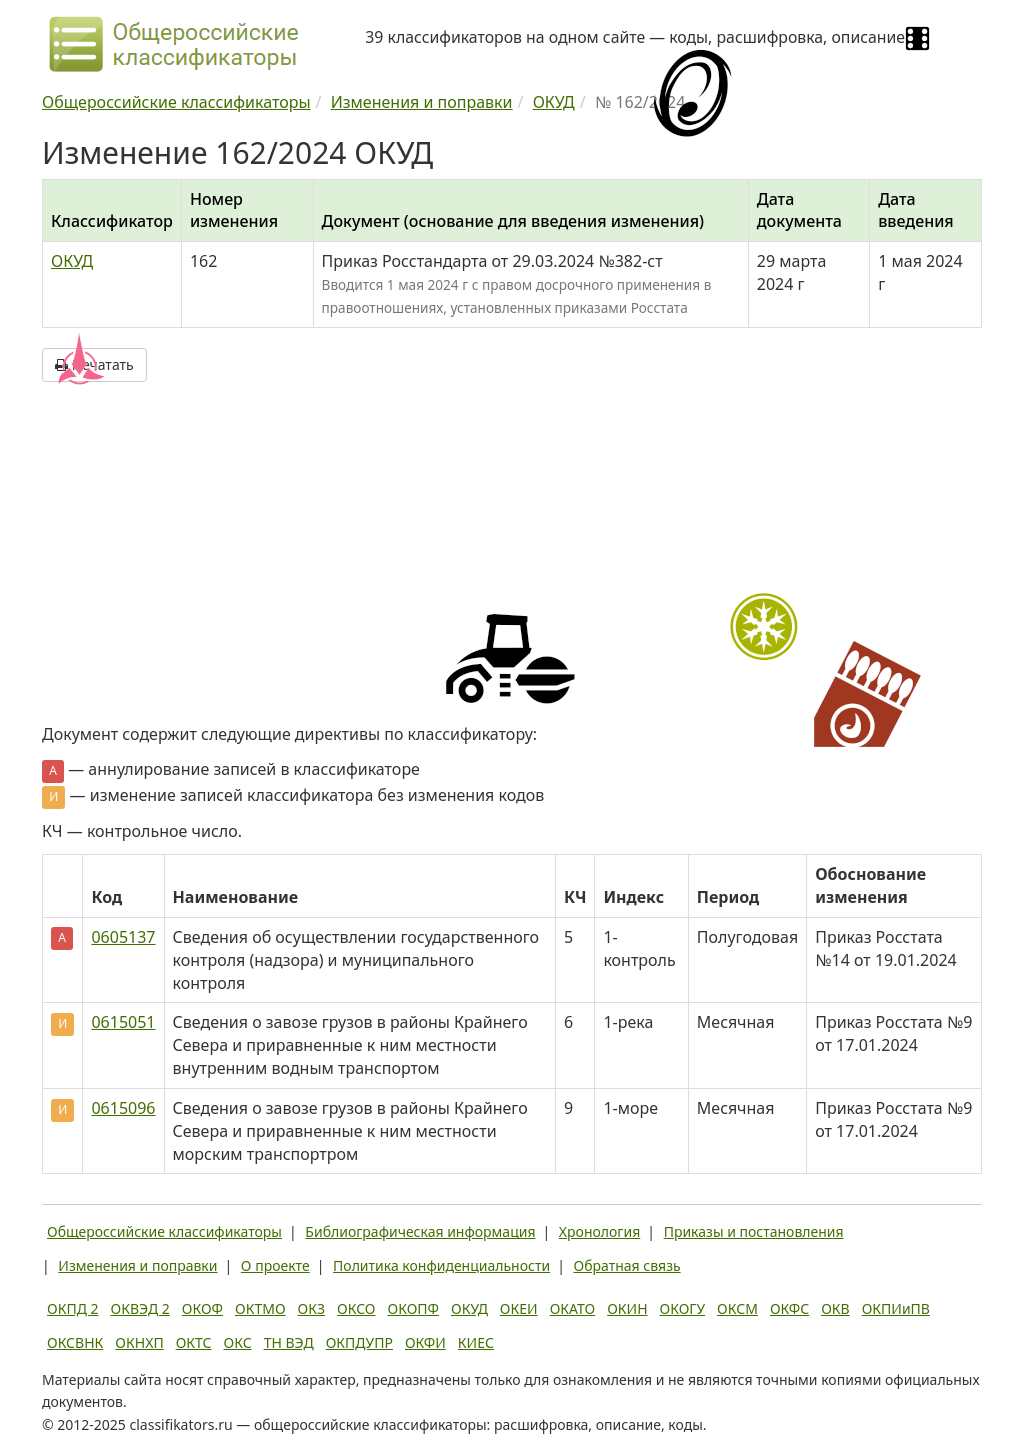 Image resolution: width=1024 pixels, height=1446 pixels. What do you see at coordinates (81, 358) in the screenshot?
I see `klingon empire emblem from star trek` at bounding box center [81, 358].